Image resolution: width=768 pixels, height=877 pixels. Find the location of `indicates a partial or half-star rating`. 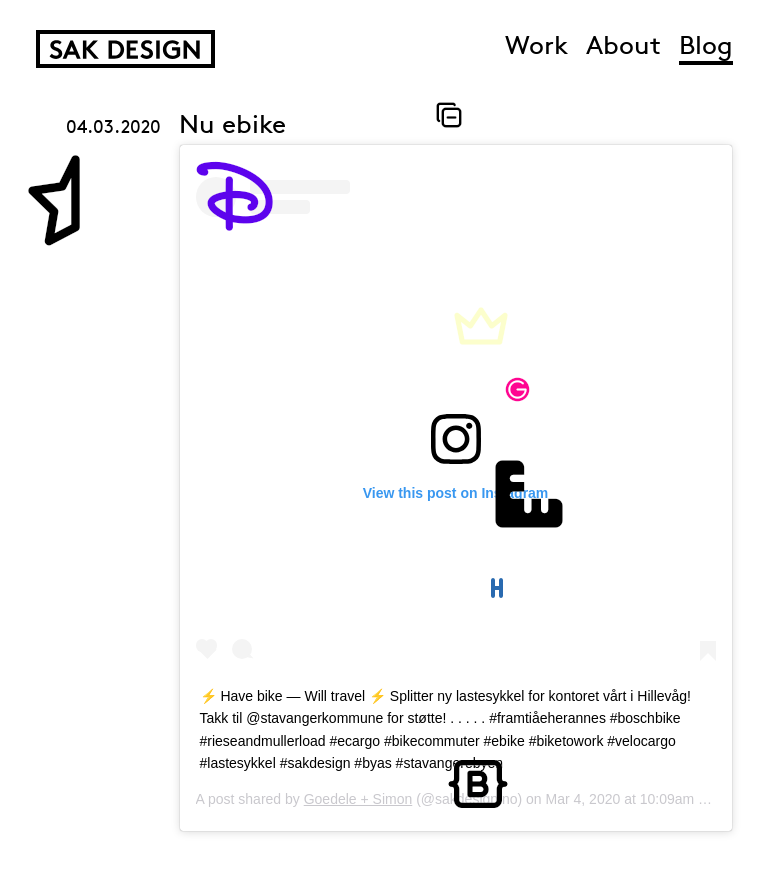

indicates a partial or half-star rating is located at coordinates (75, 202).